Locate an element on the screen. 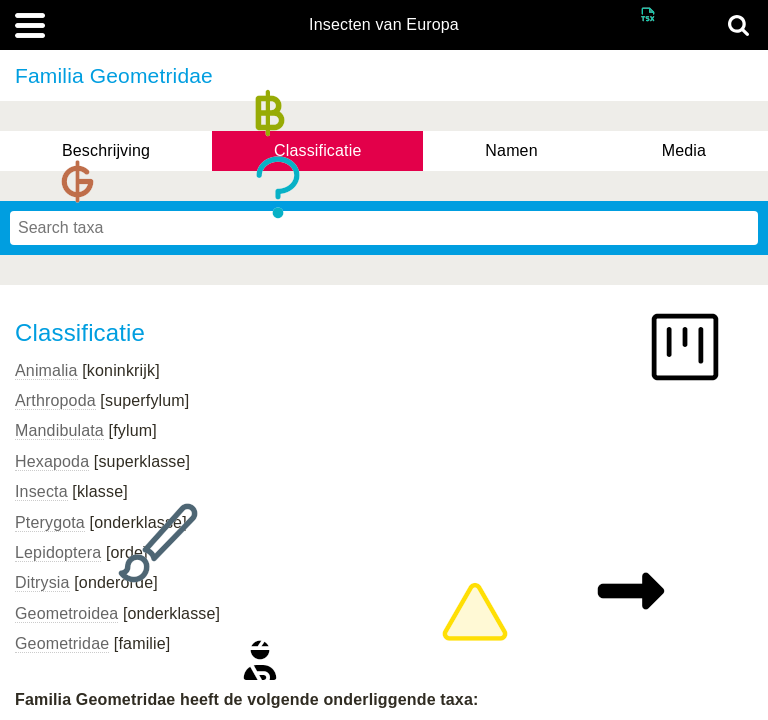 The width and height of the screenshot is (768, 720). access help or support is located at coordinates (278, 186).